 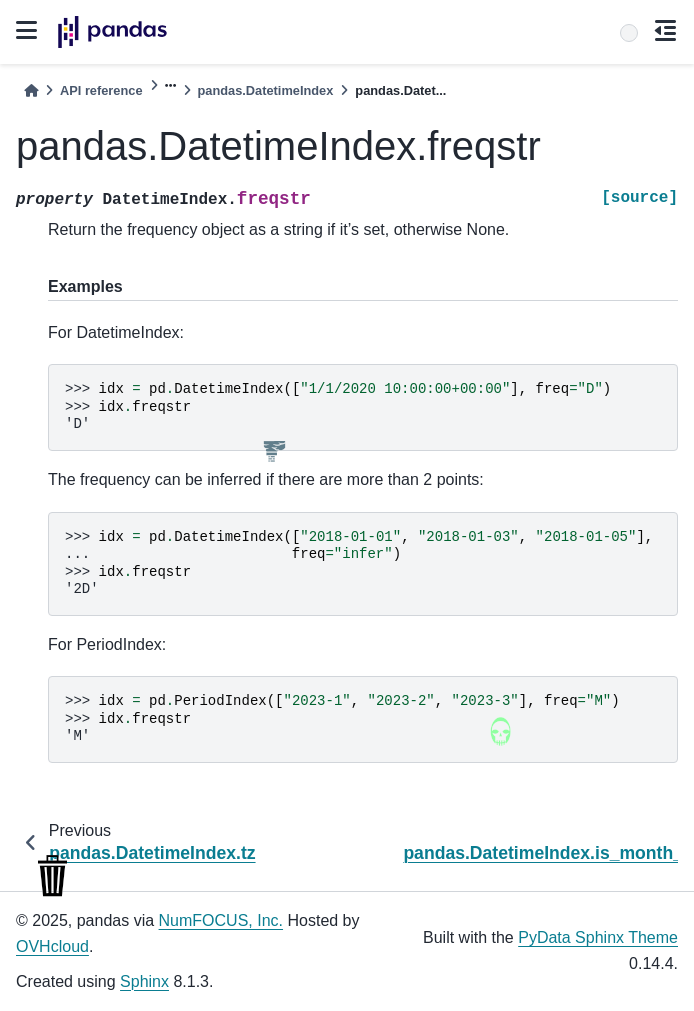 I want to click on delete selected item, so click(x=52, y=871).